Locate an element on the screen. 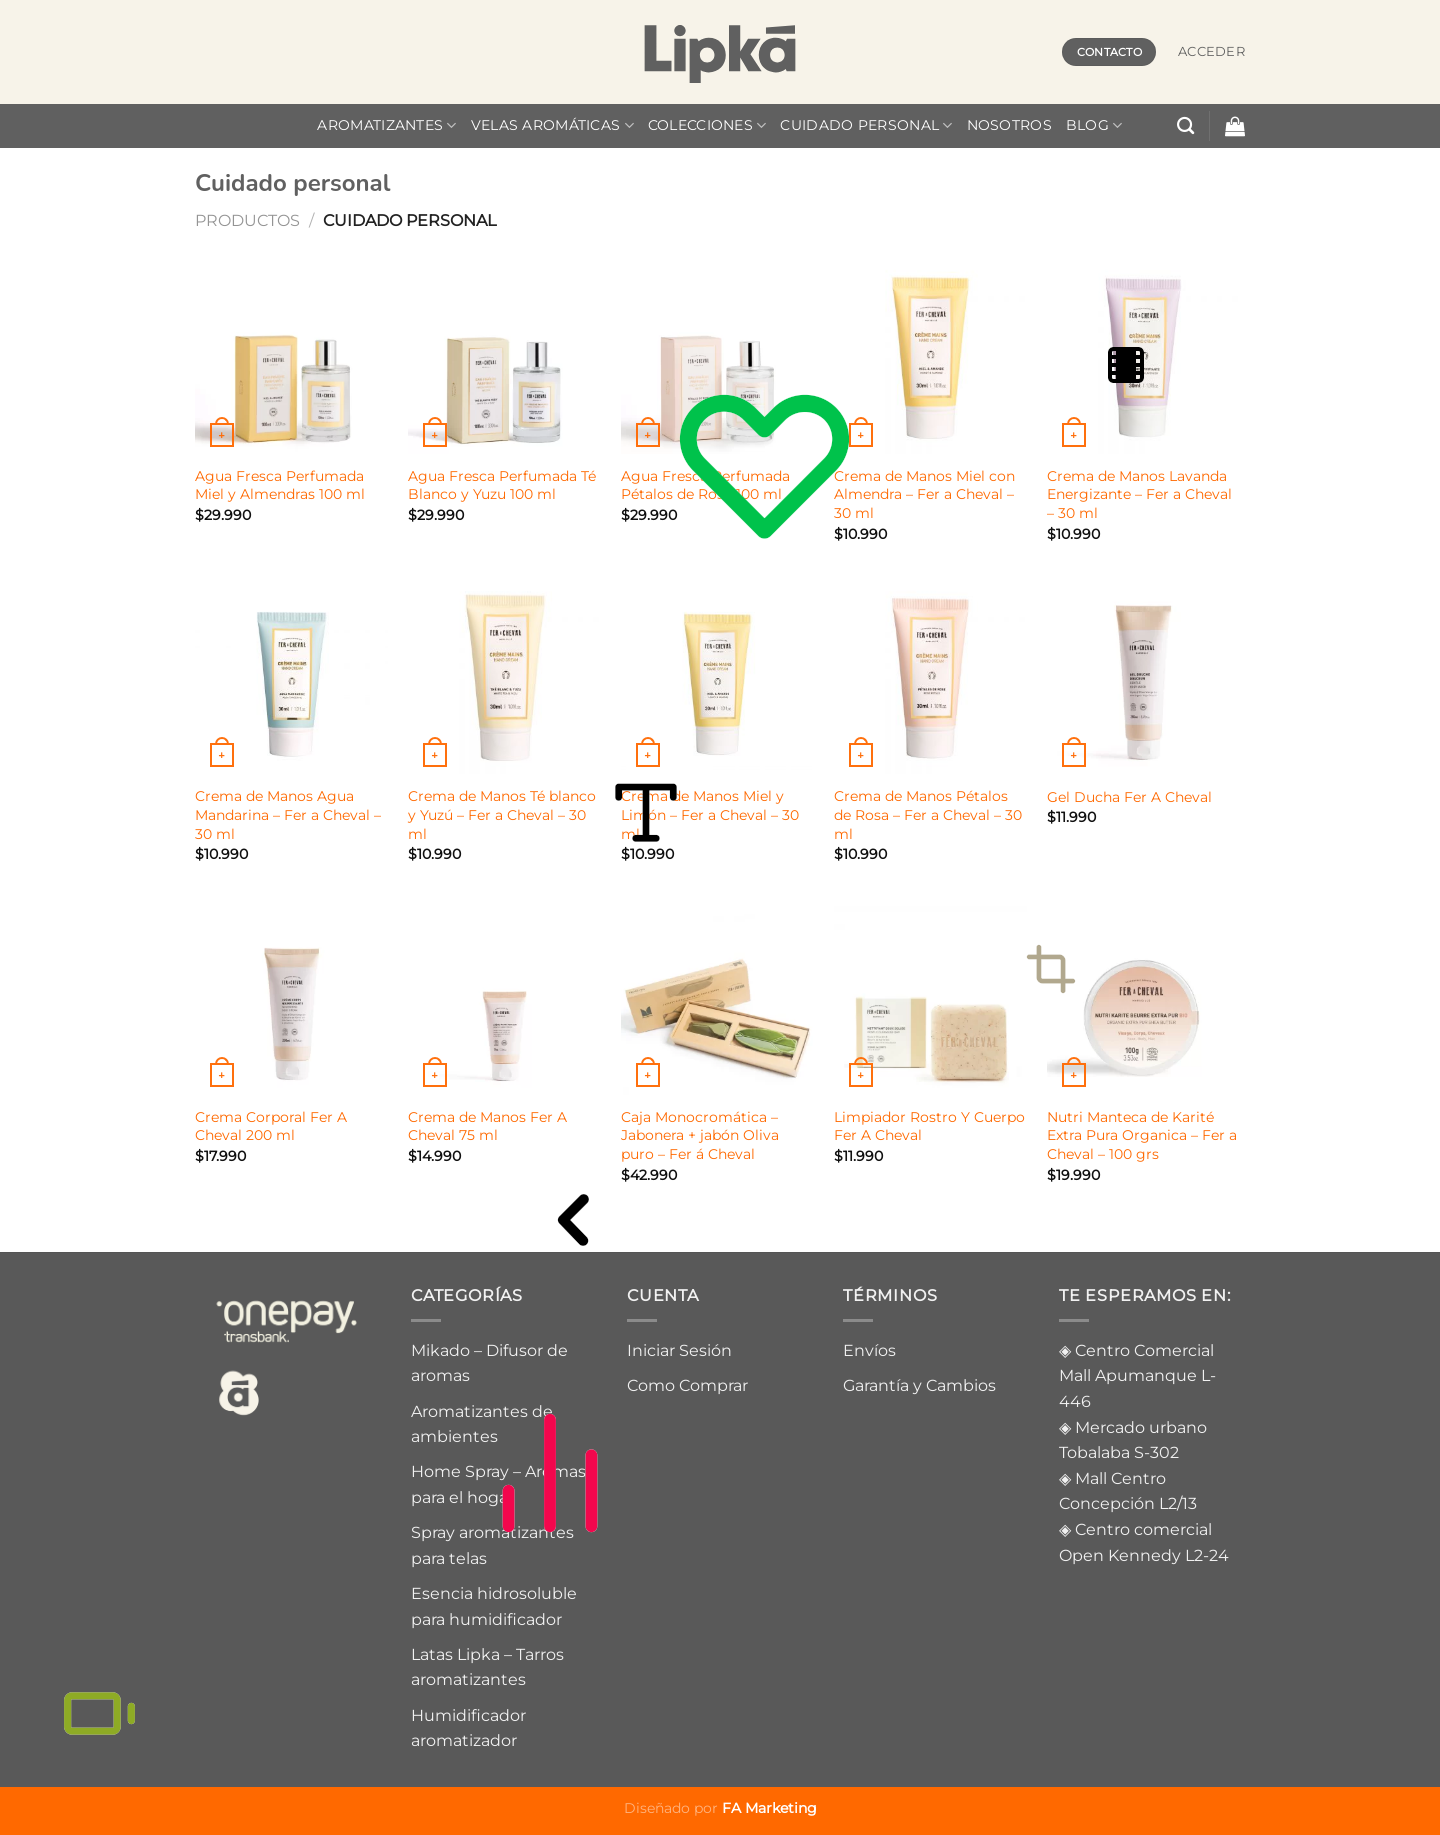 The height and width of the screenshot is (1835, 1440). crop an image or photo is located at coordinates (1051, 969).